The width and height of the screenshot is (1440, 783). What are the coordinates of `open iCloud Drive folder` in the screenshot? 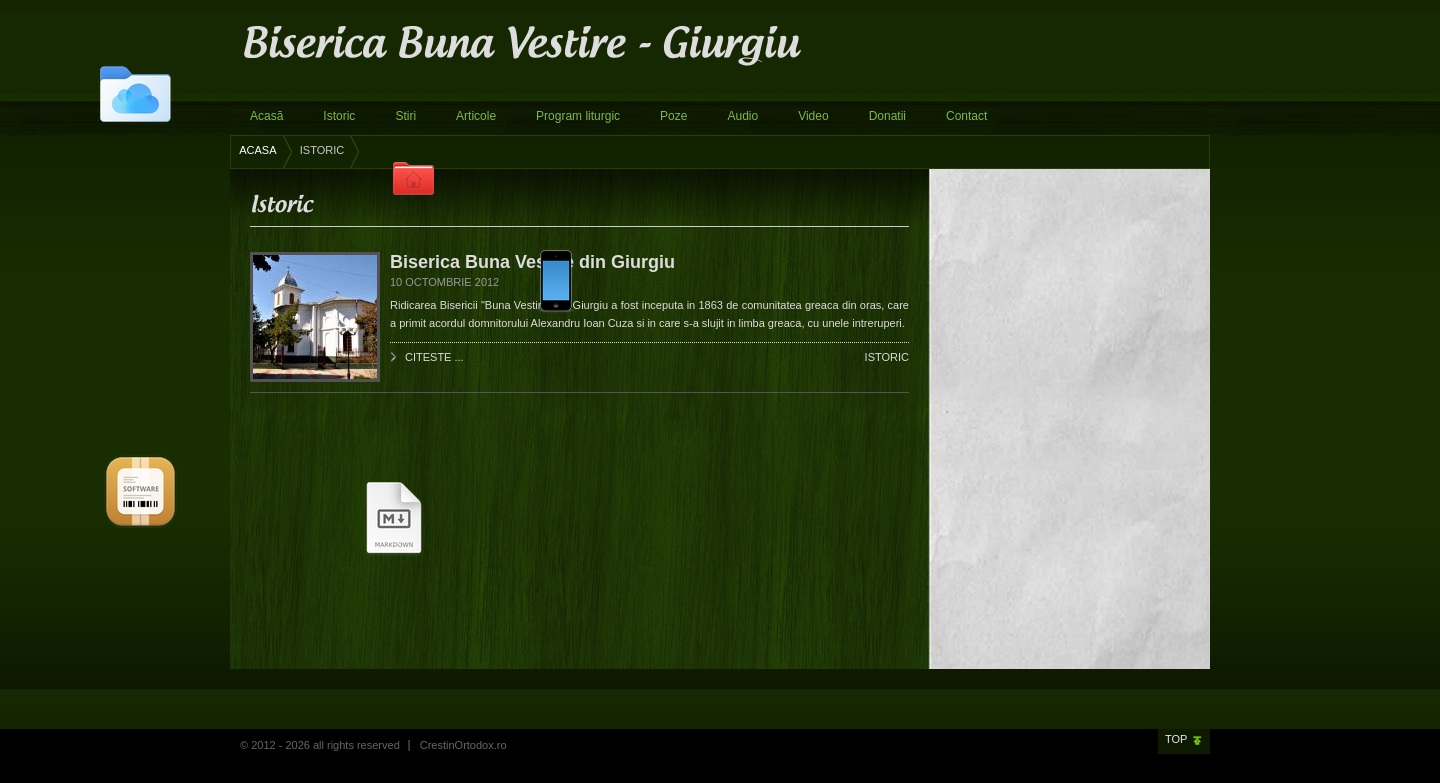 It's located at (135, 96).